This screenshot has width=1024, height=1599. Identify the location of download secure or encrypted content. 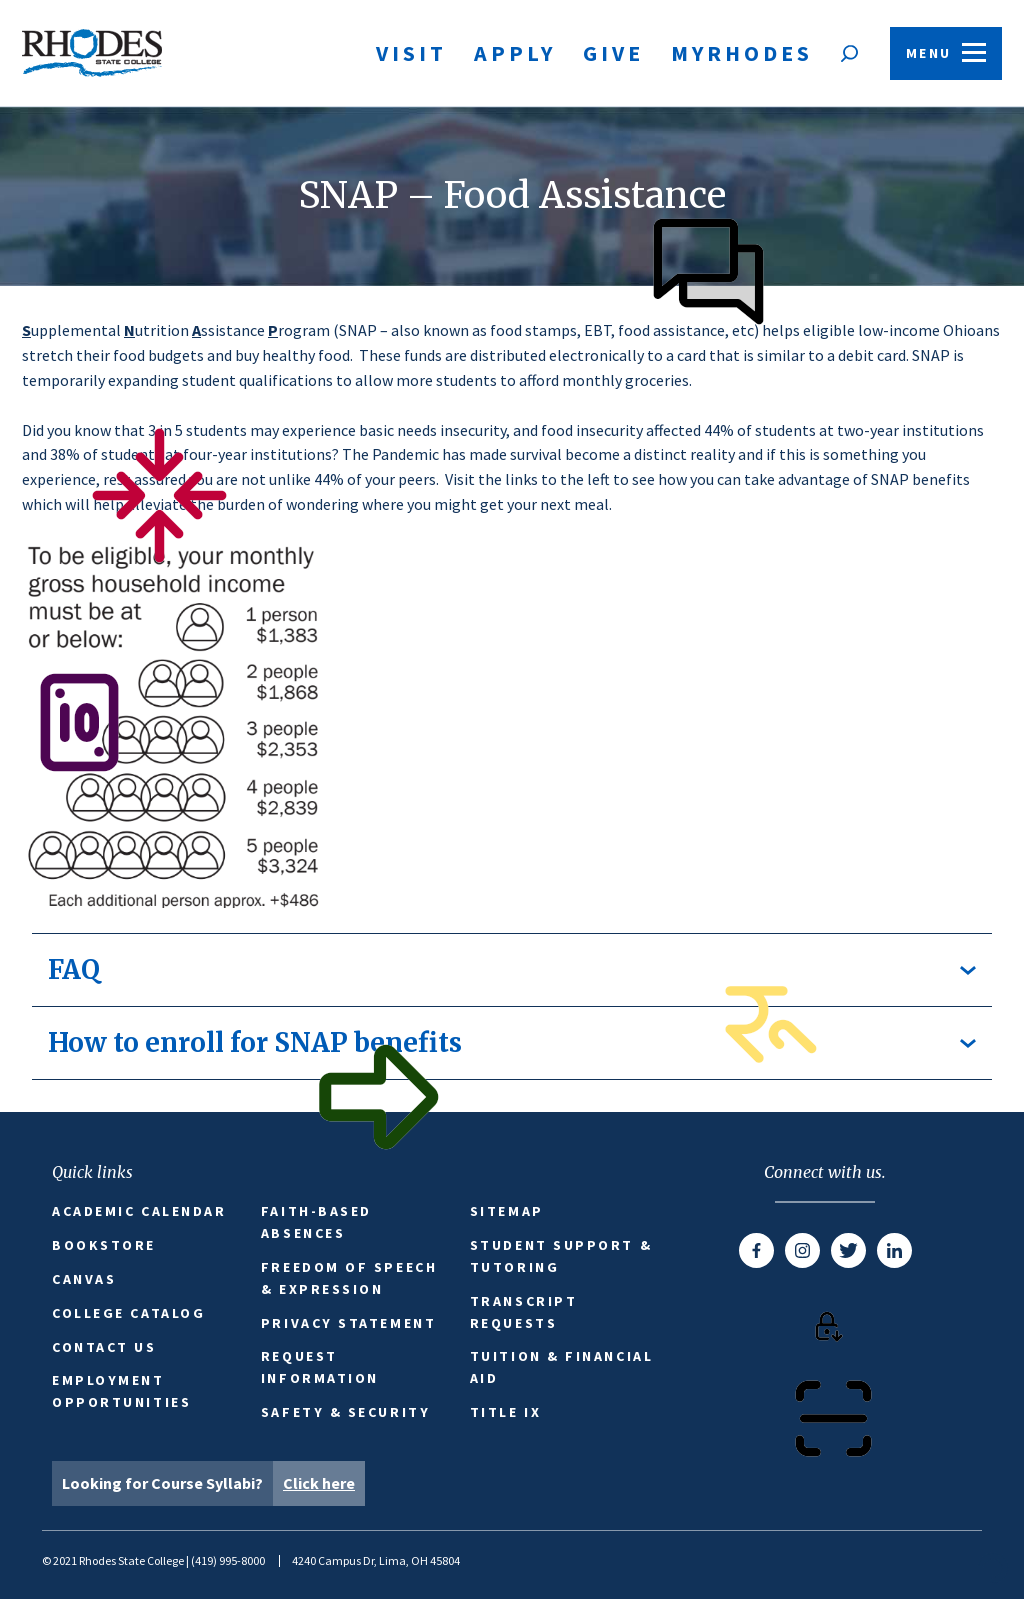
(827, 1326).